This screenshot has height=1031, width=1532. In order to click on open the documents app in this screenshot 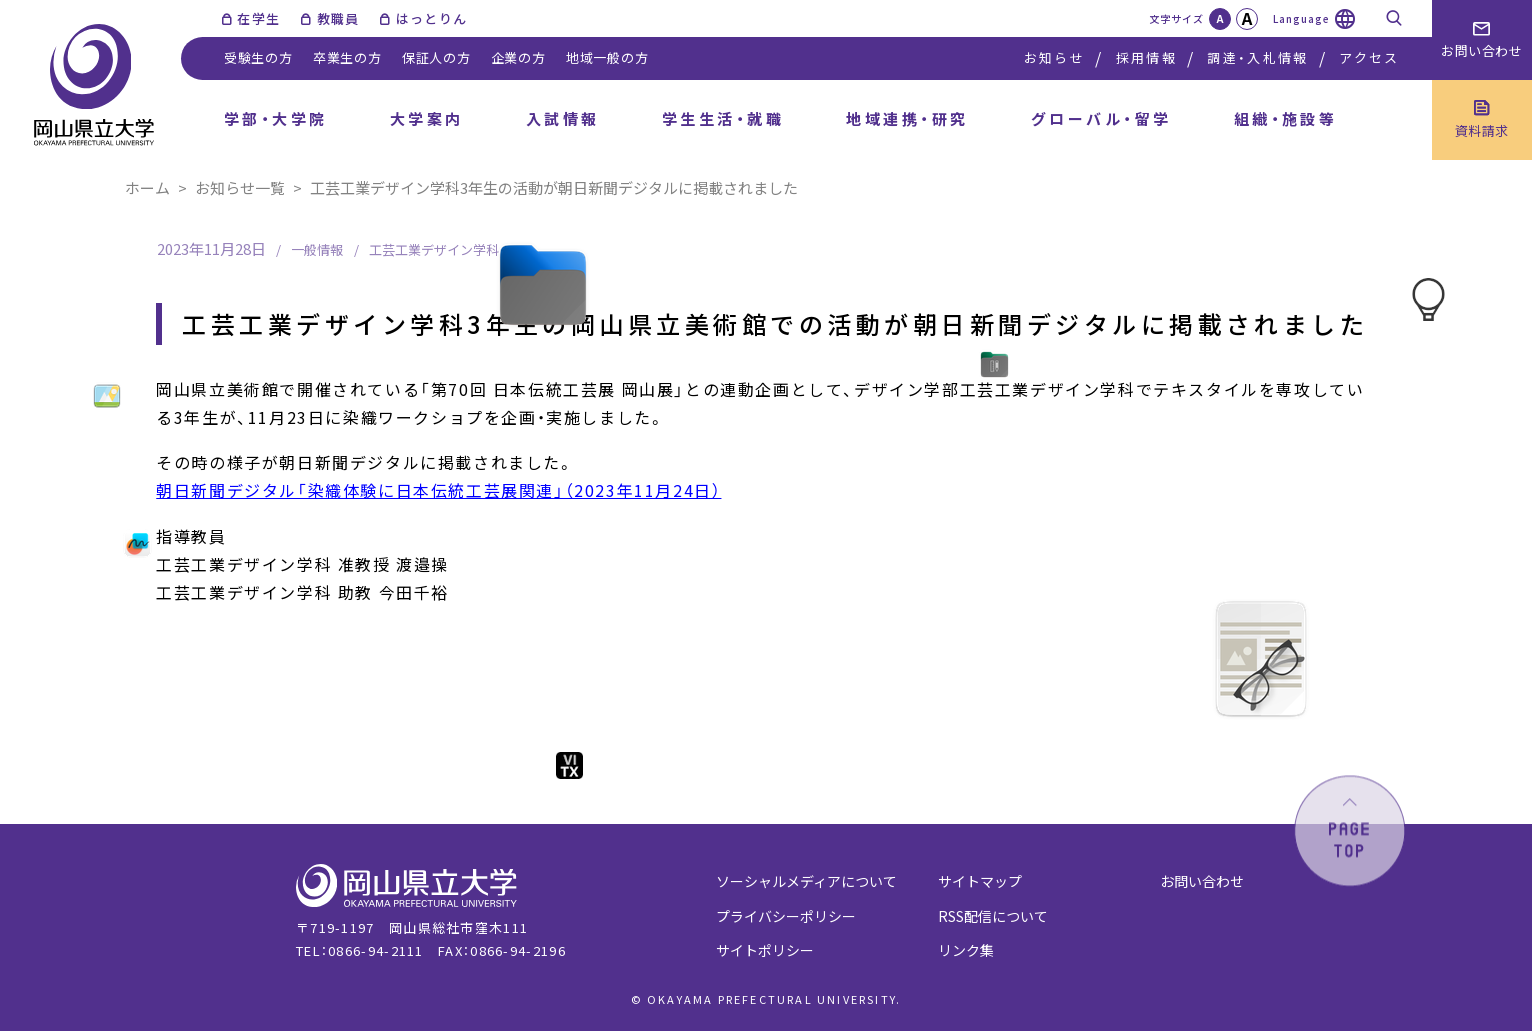, I will do `click(1261, 659)`.